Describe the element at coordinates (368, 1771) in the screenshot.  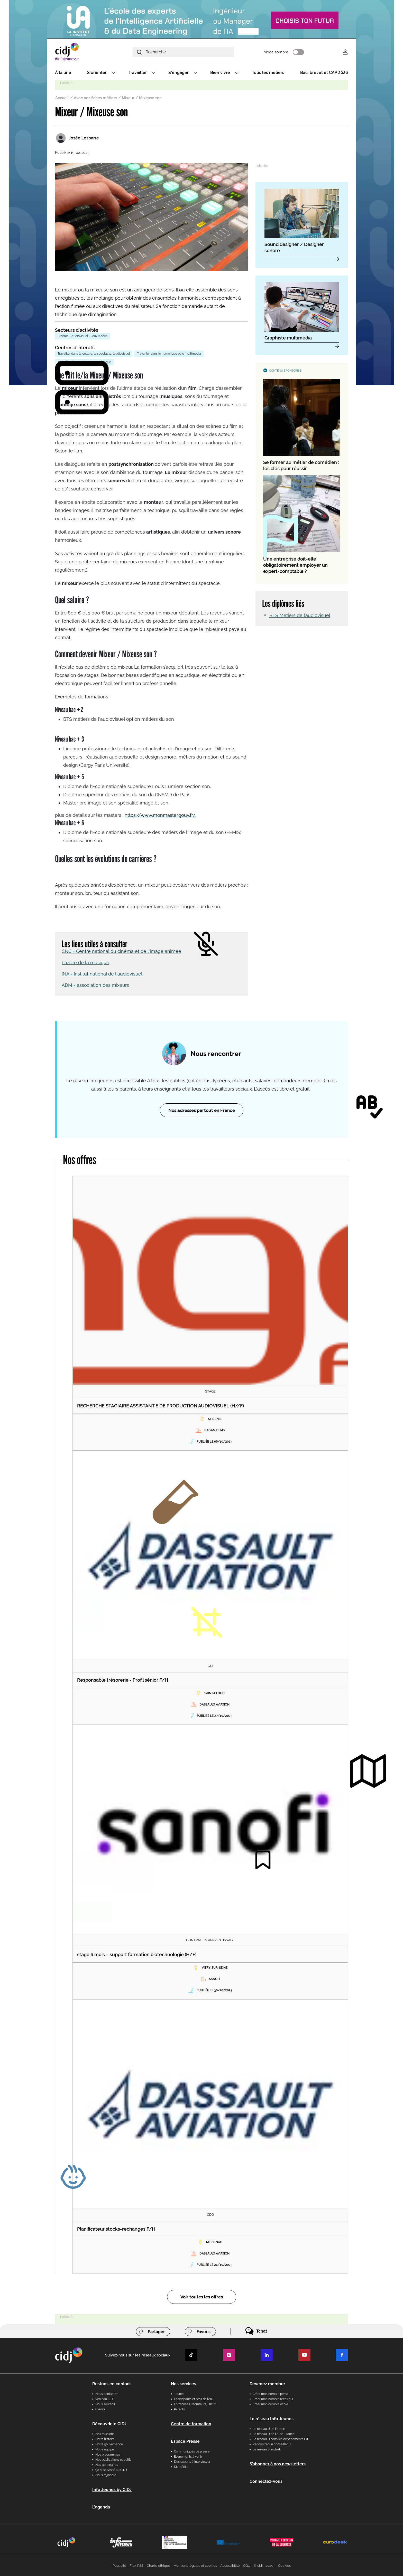
I see `view map or navigation` at that location.